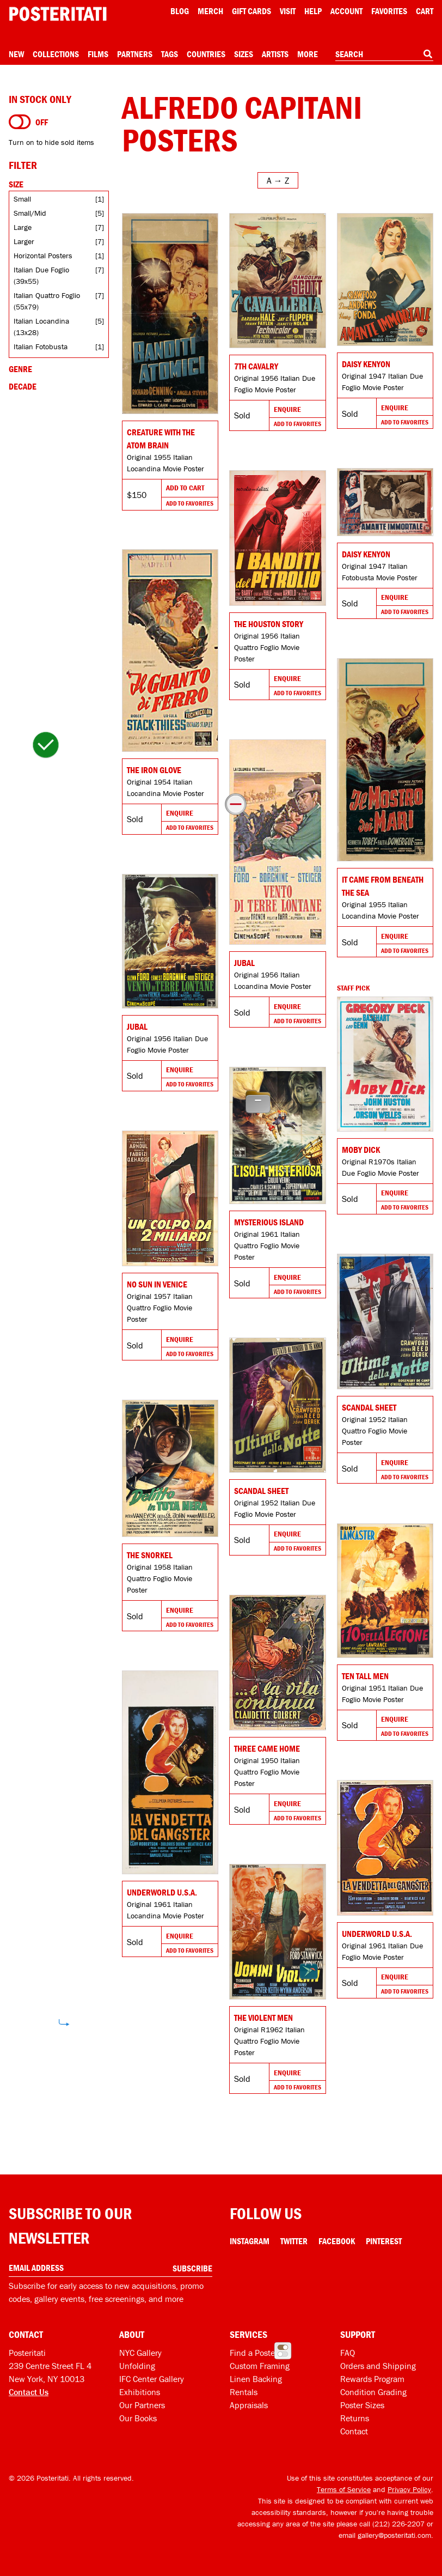 This screenshot has width=442, height=2576. What do you see at coordinates (46, 745) in the screenshot?
I see `indicates file or folder is fully synced` at bounding box center [46, 745].